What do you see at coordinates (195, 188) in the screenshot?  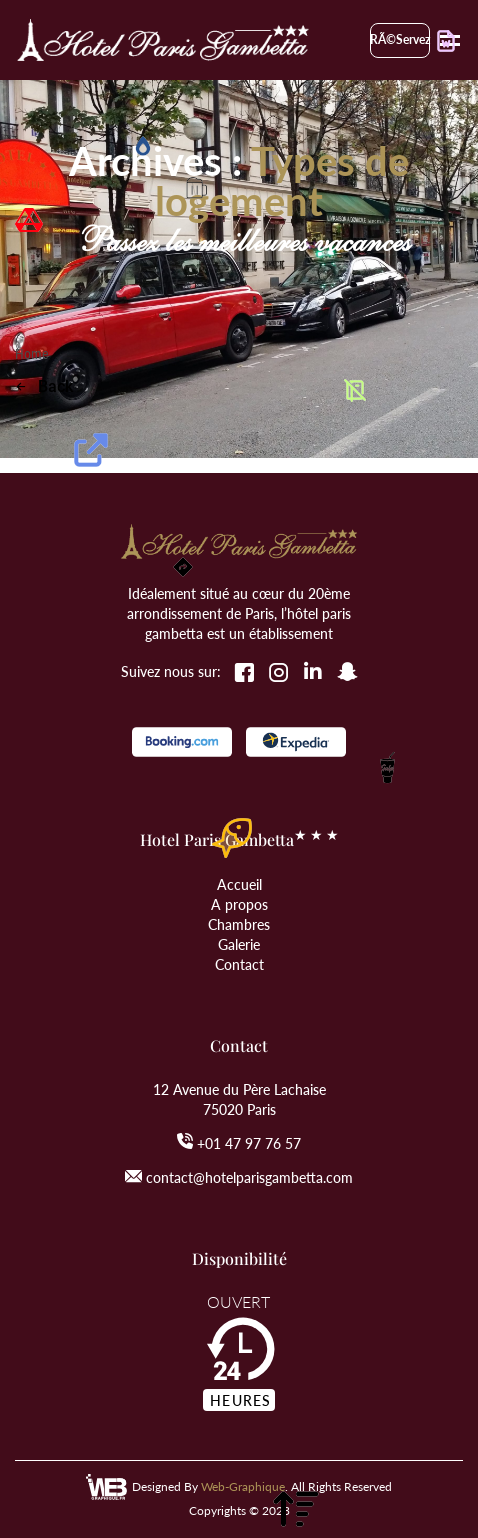 I see `browse nearby bars or pubs` at bounding box center [195, 188].